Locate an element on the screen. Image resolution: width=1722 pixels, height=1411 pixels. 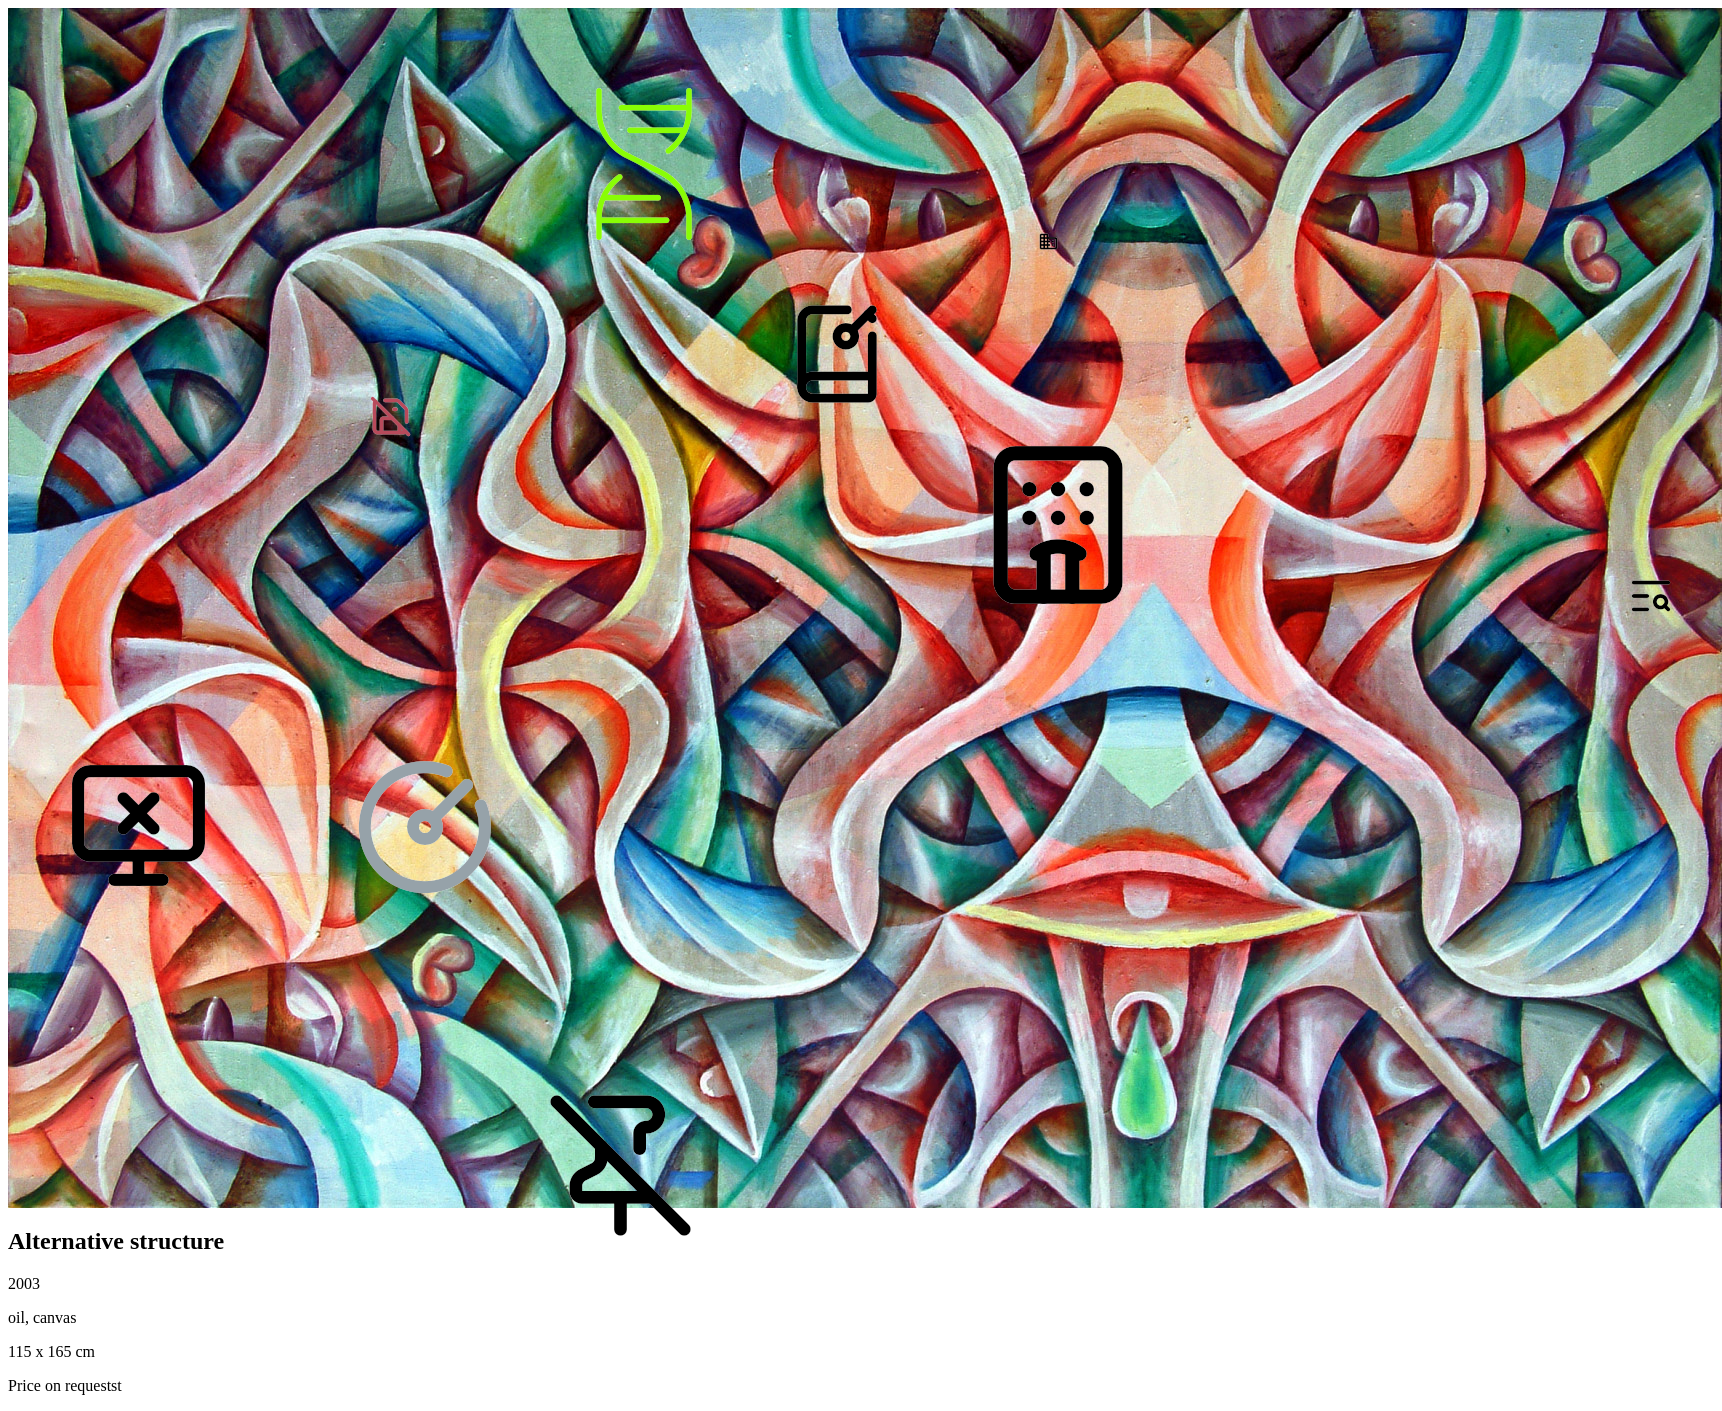
unpin an item from its current location is located at coordinates (620, 1165).